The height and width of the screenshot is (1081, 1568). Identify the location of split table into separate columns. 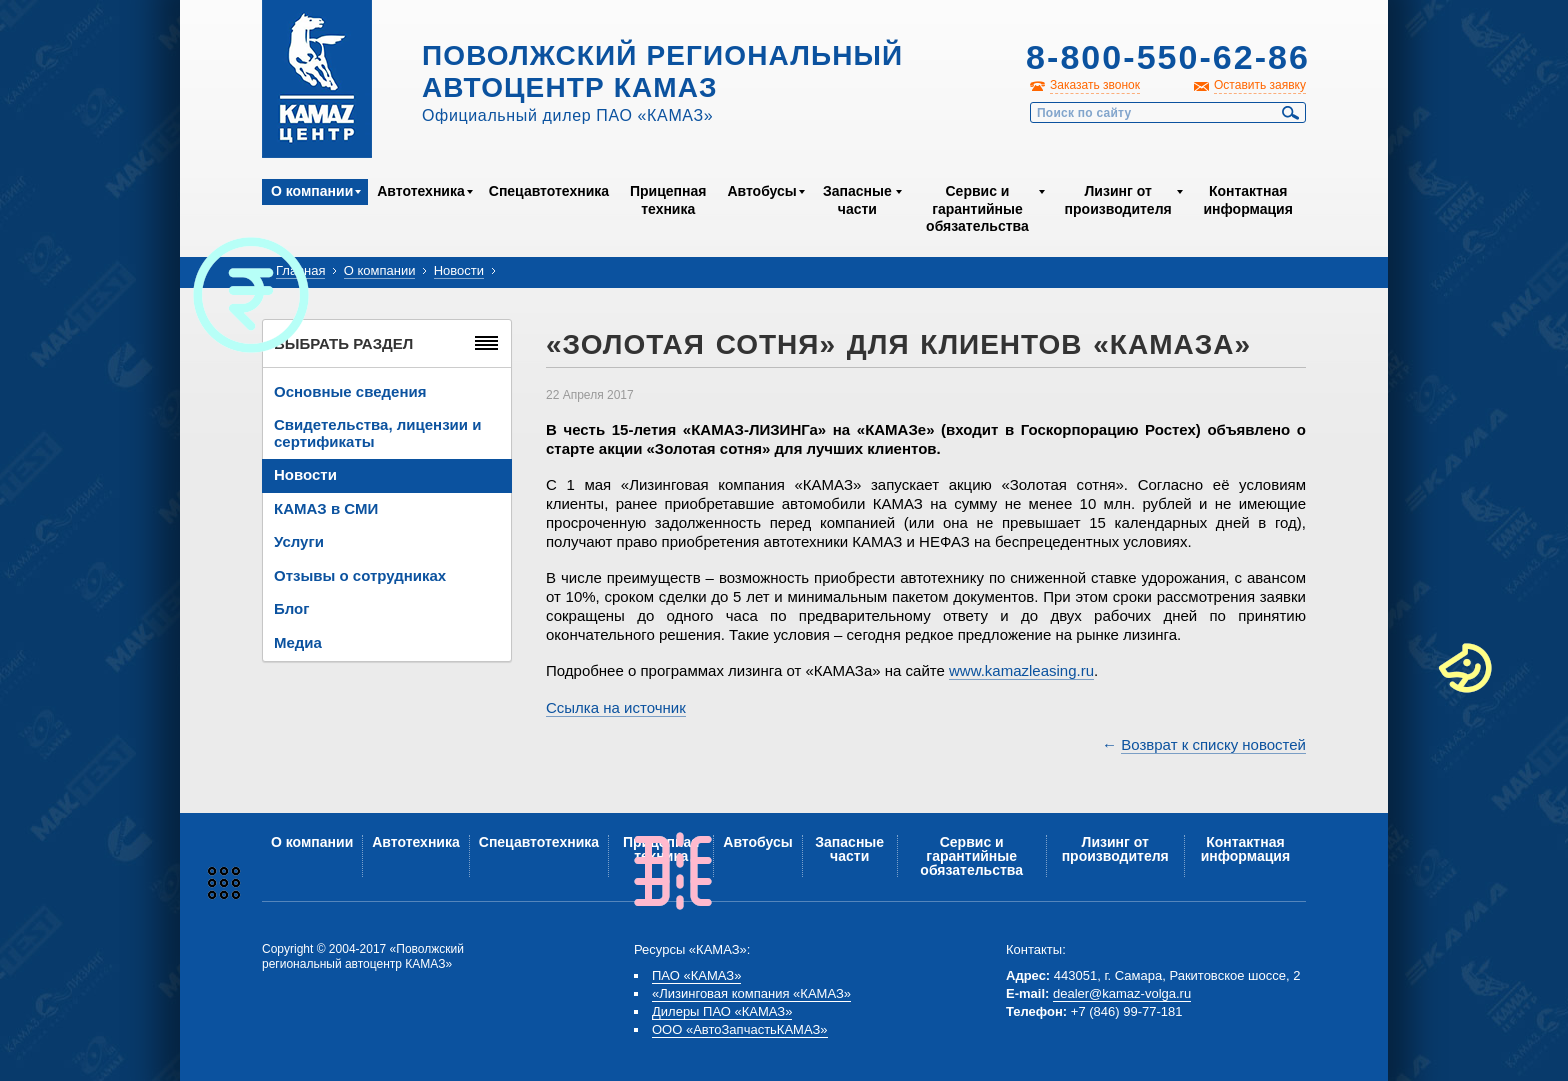
(673, 871).